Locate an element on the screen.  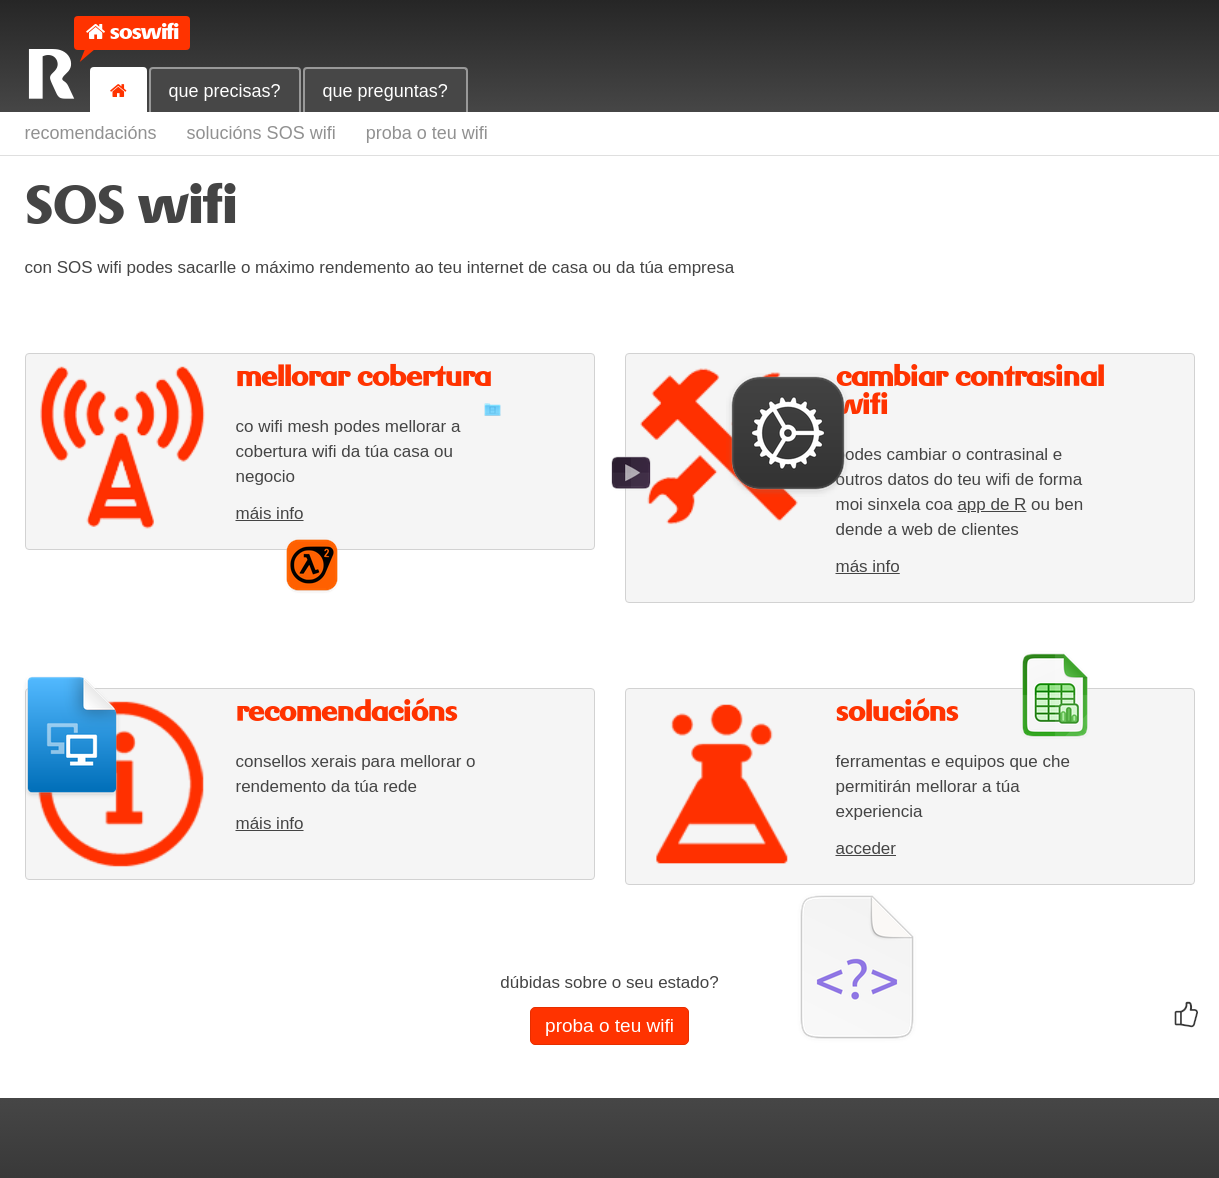
a video file type indicator is located at coordinates (631, 471).